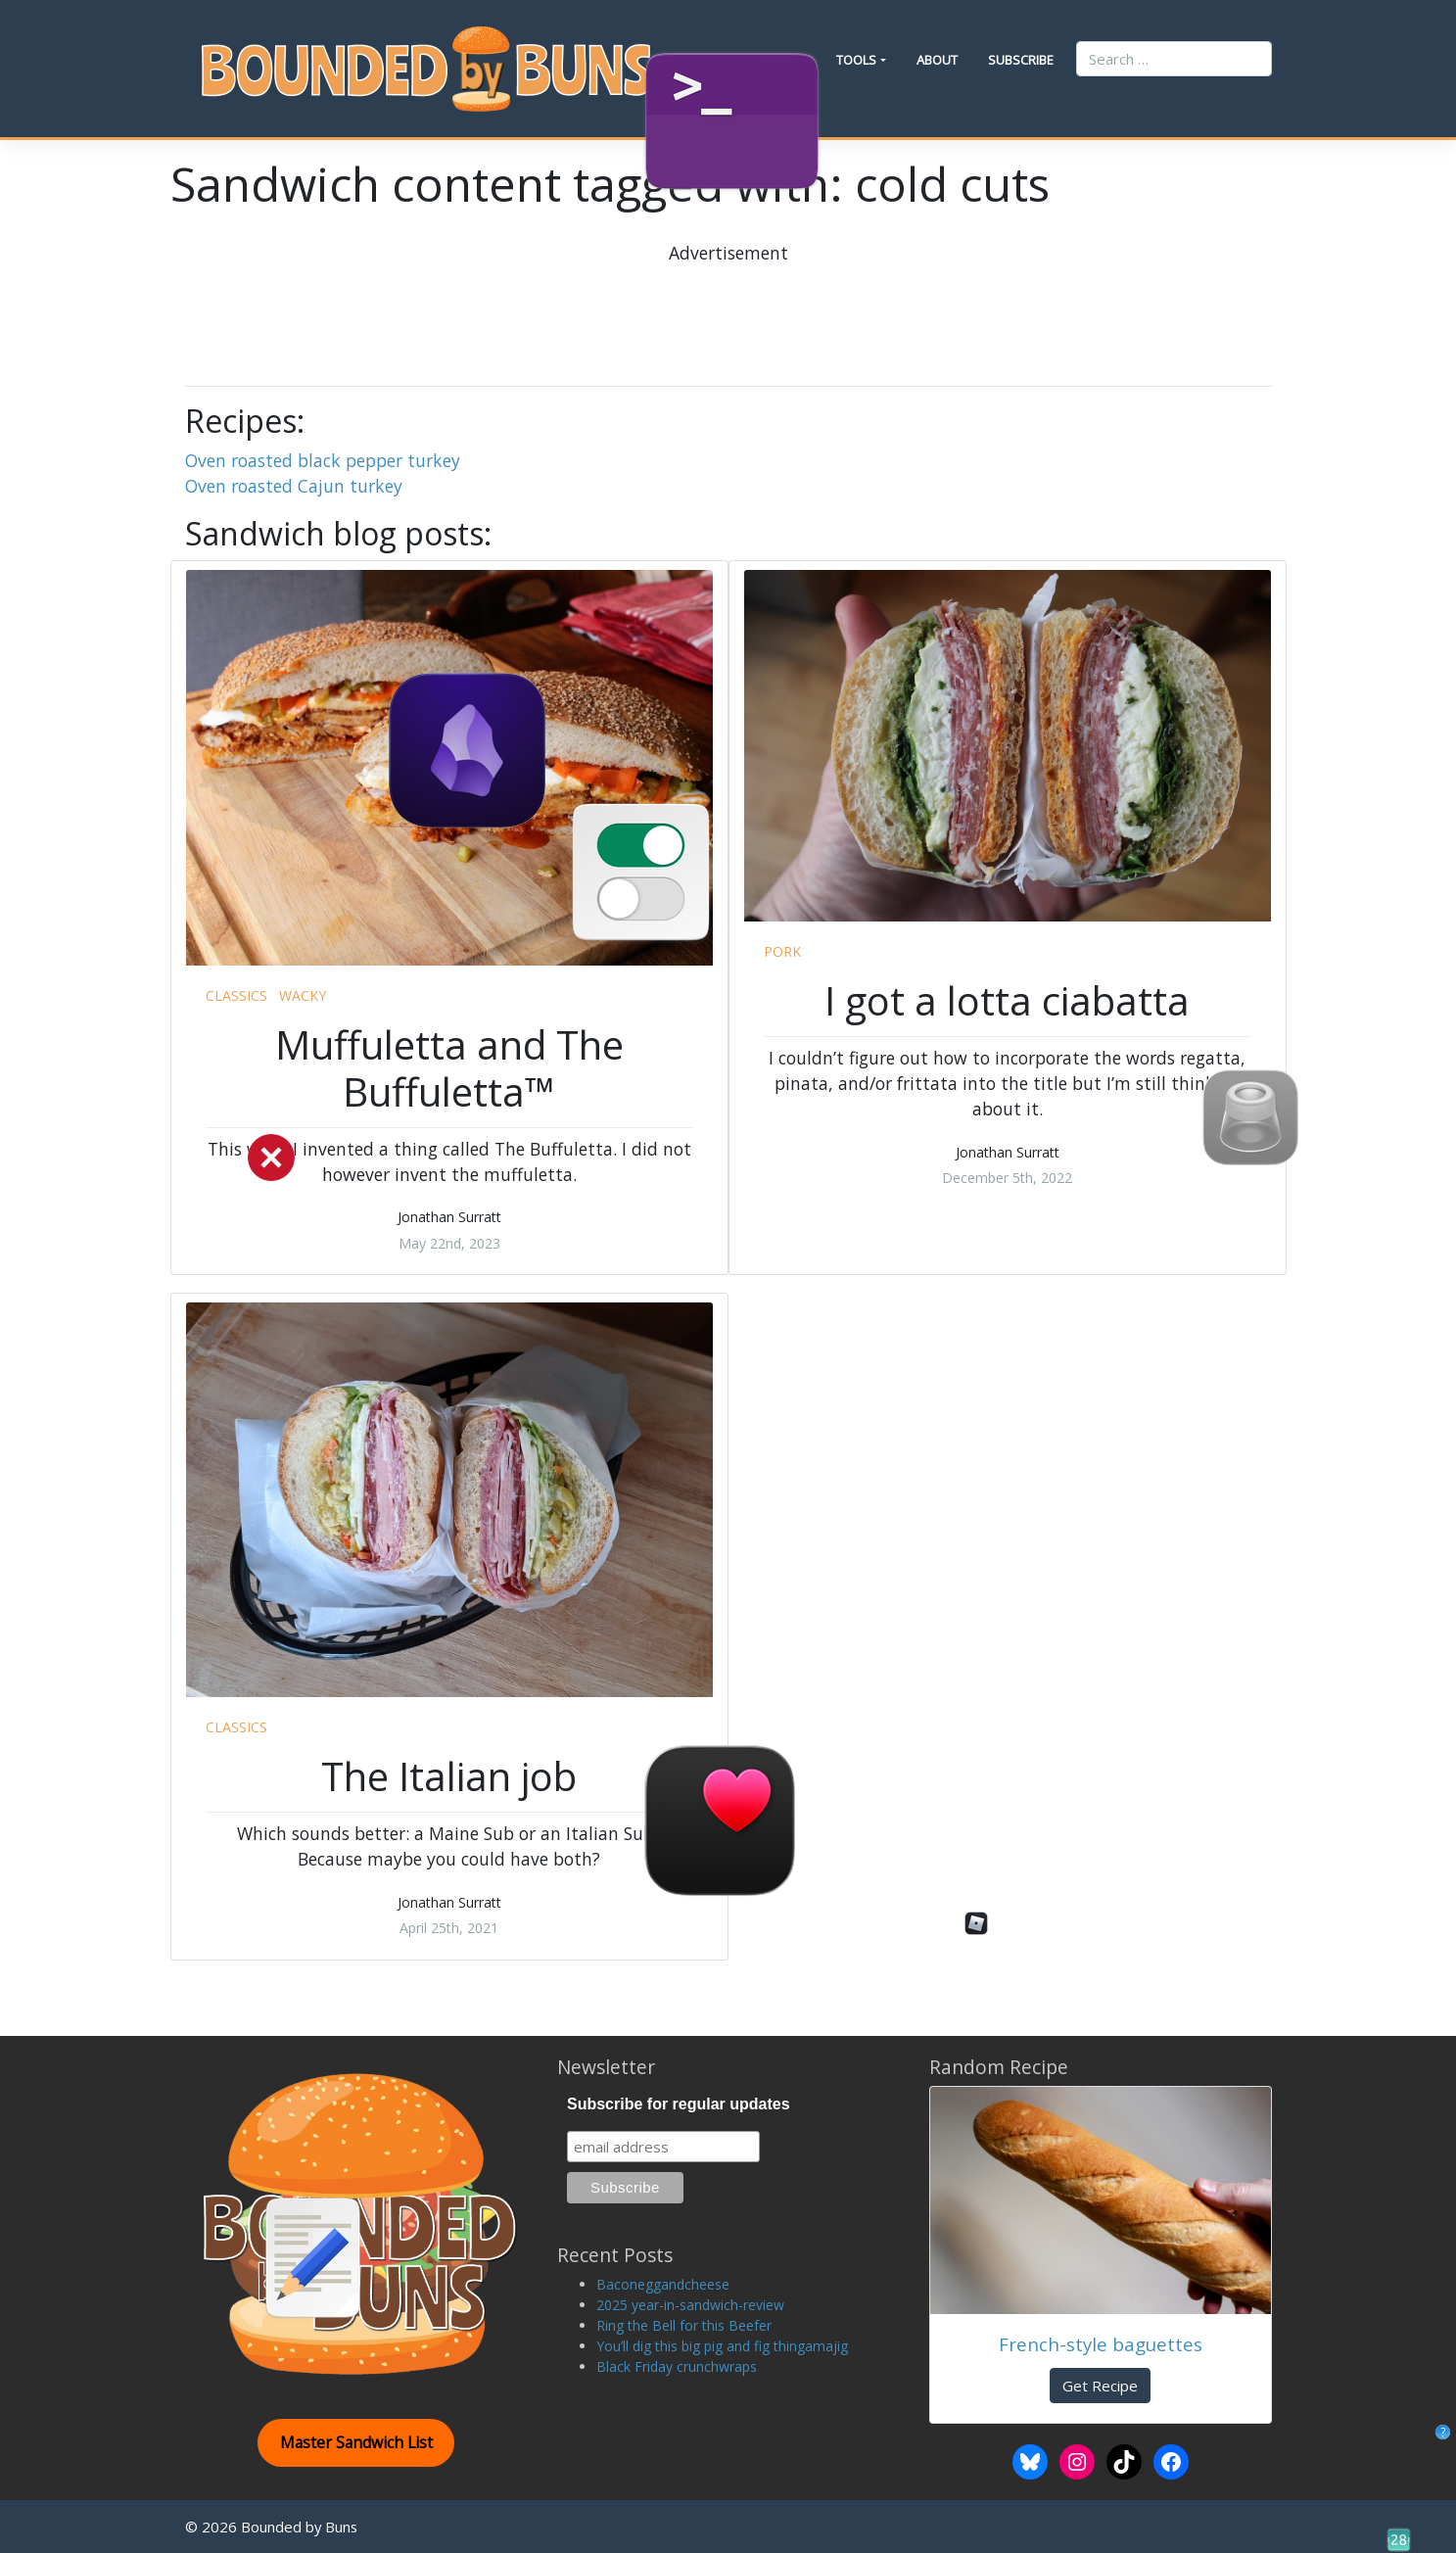 Image resolution: width=1456 pixels, height=2553 pixels. Describe the element at coordinates (1398, 2539) in the screenshot. I see `open the calendar app` at that location.